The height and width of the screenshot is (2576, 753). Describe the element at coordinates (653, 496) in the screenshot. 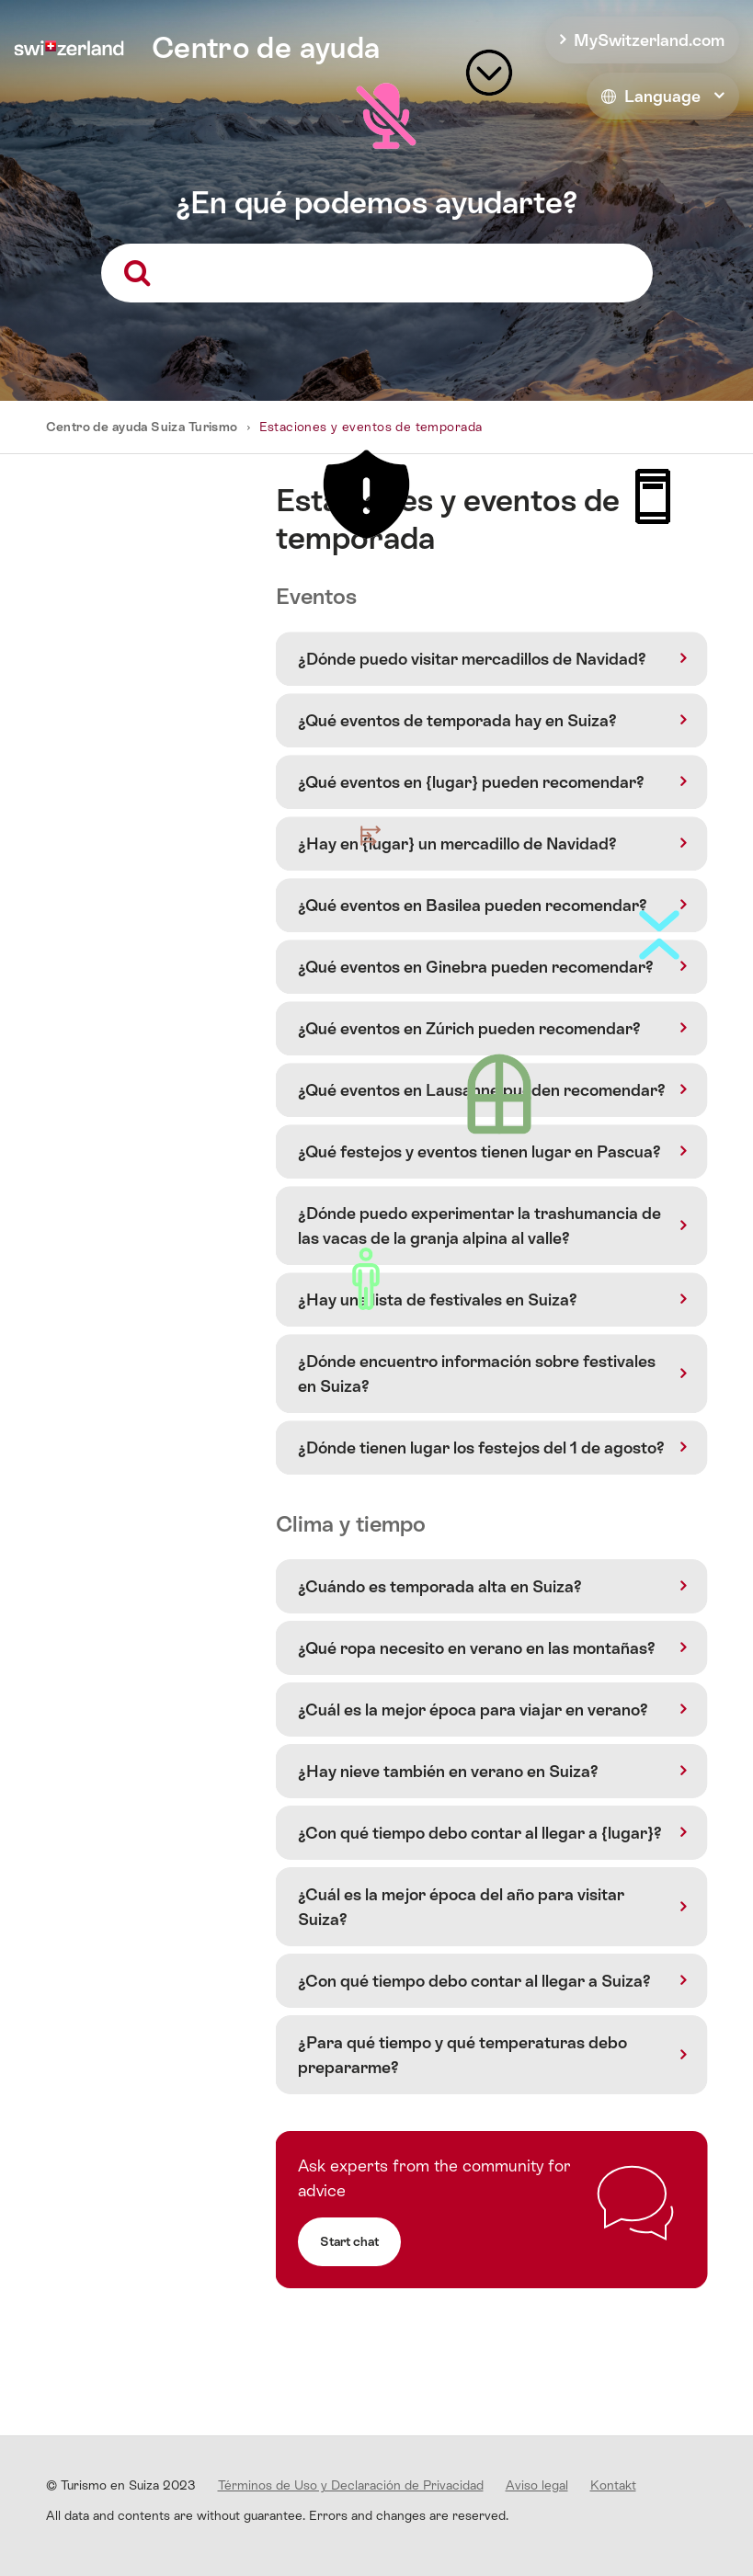

I see `view mobile ad placements` at that location.